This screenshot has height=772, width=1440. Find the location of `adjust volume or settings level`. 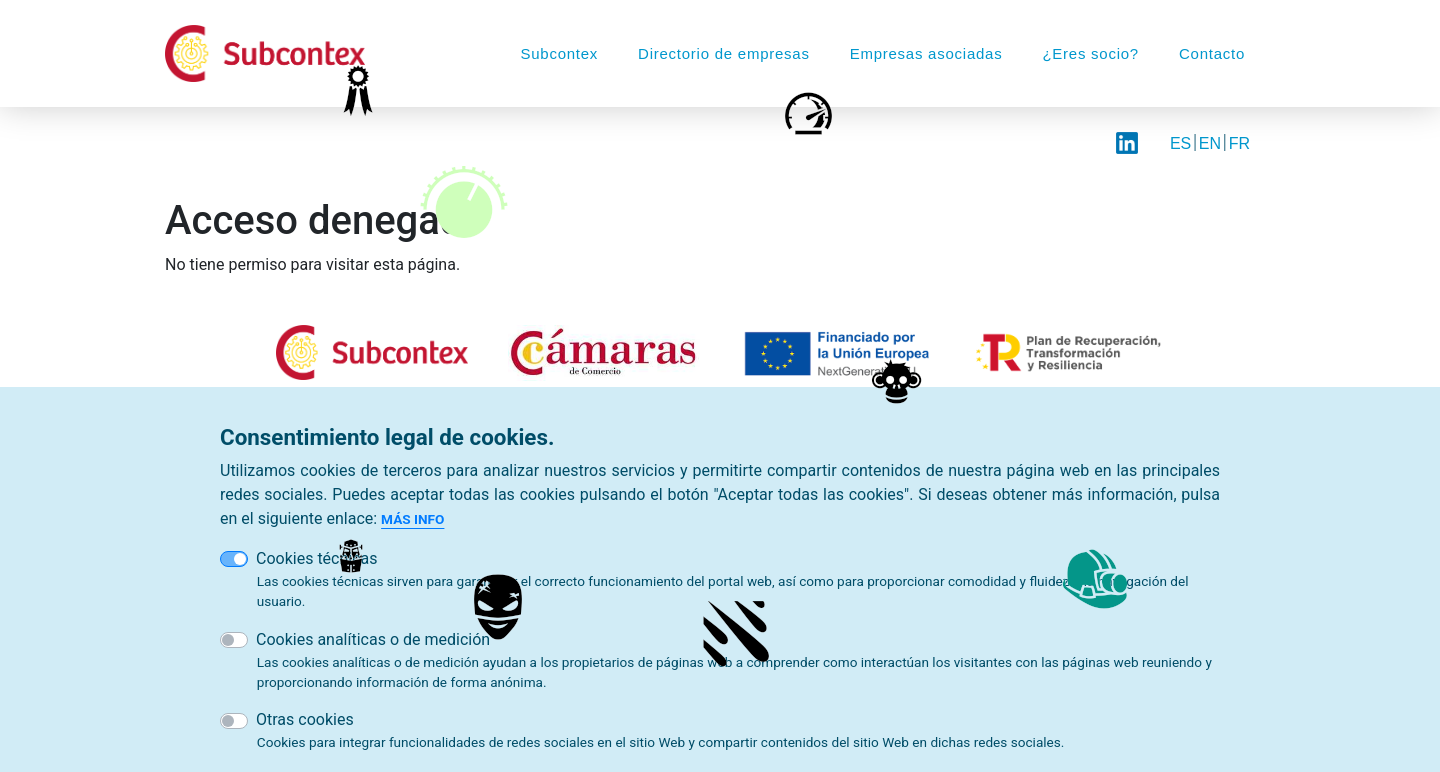

adjust volume or settings level is located at coordinates (464, 202).